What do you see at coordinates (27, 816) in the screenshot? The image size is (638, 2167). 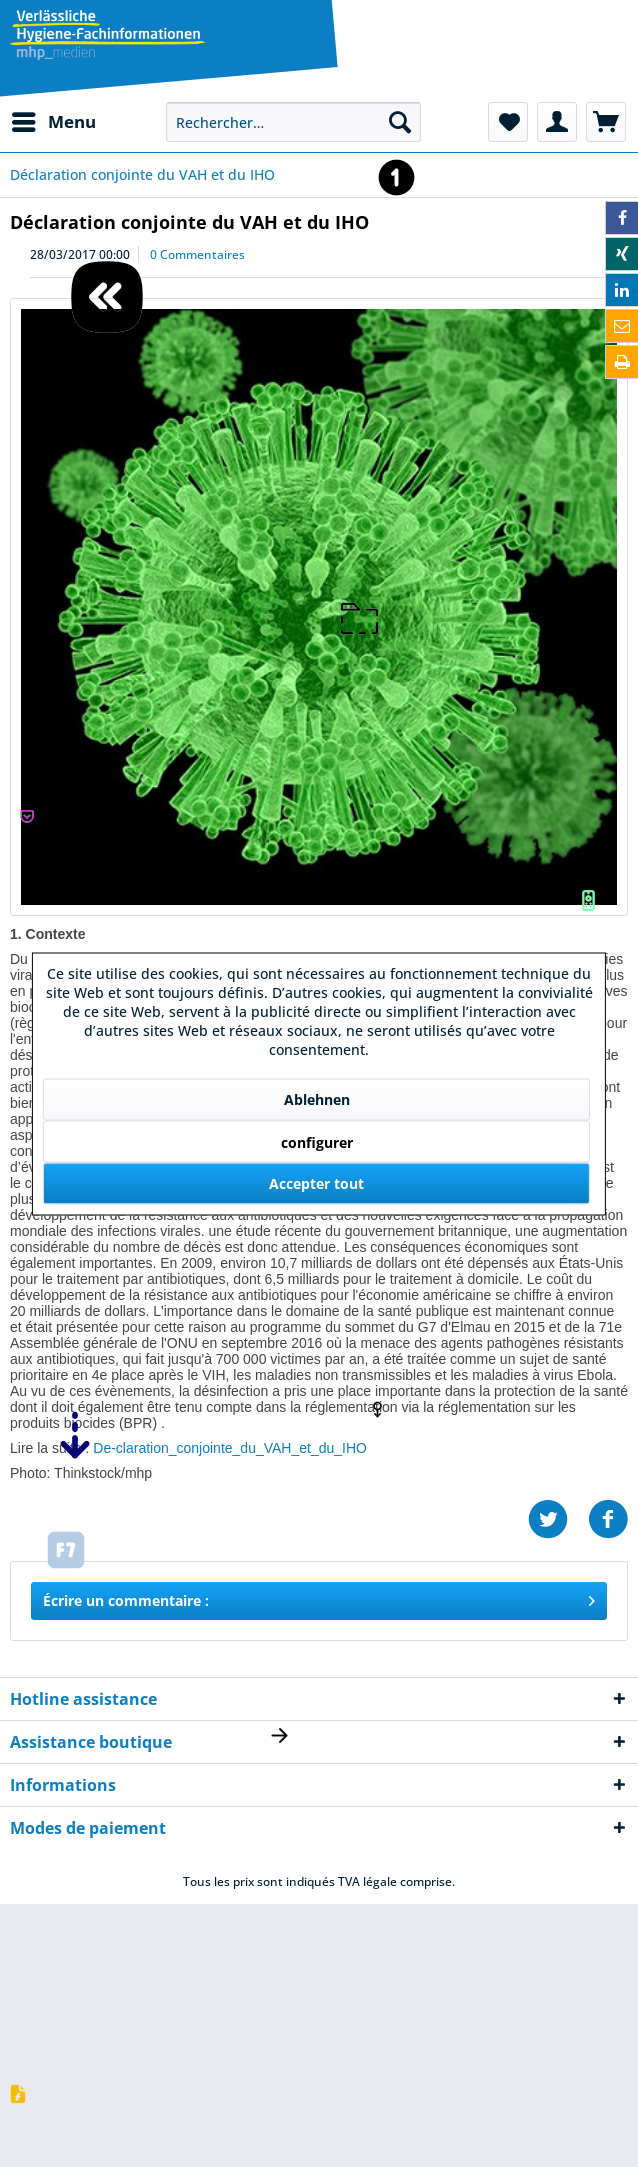 I see `save to pocket` at bounding box center [27, 816].